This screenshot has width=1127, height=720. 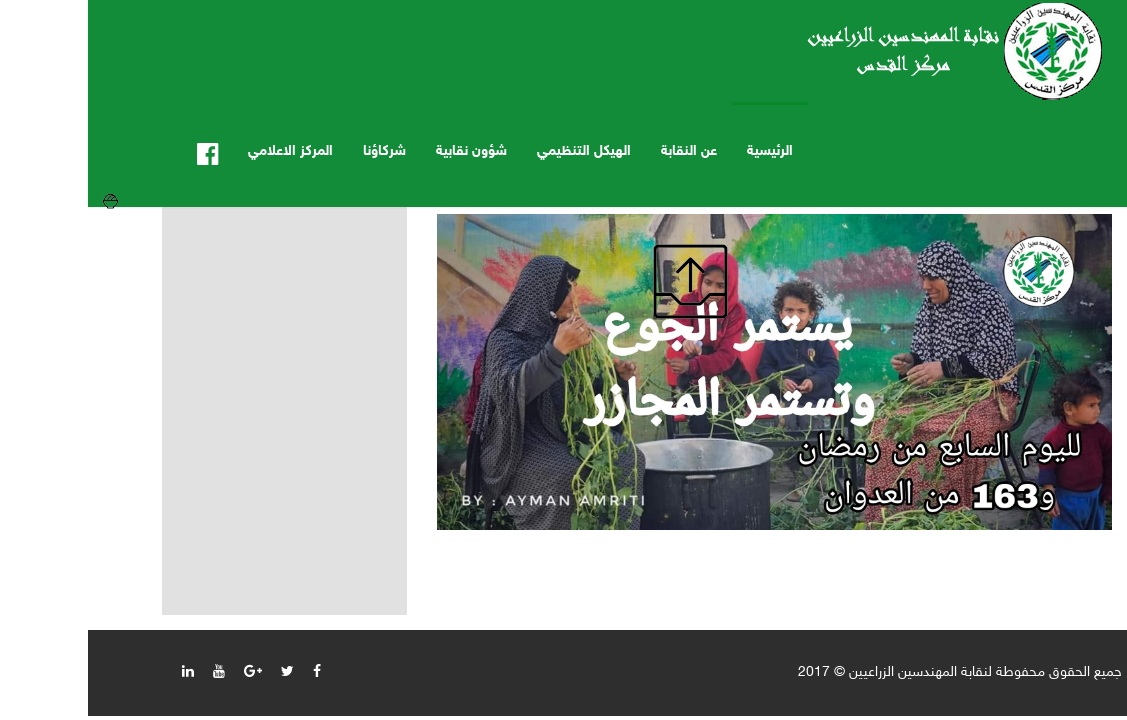 I want to click on upload file from inbox or tray, so click(x=690, y=281).